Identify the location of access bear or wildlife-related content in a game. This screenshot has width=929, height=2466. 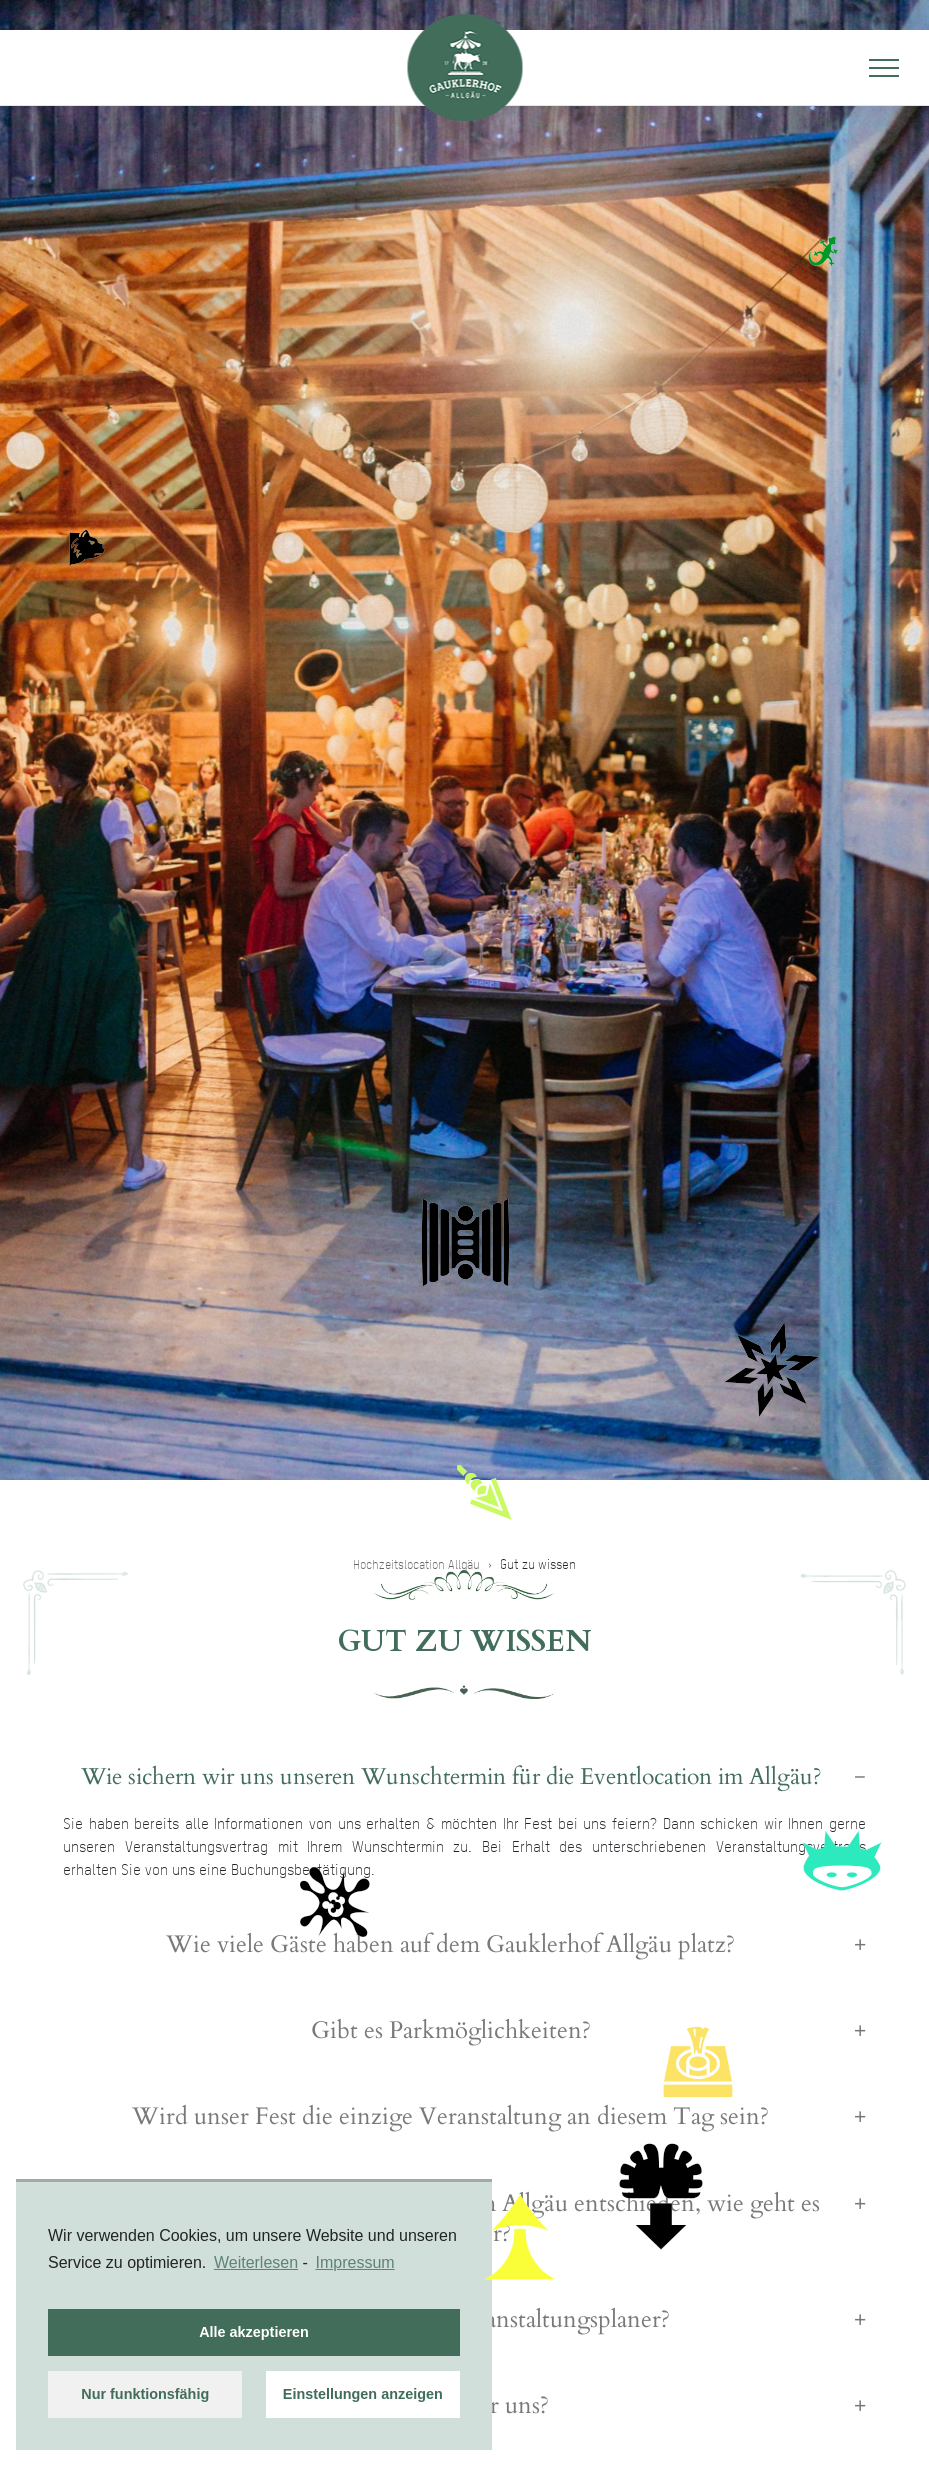
(89, 548).